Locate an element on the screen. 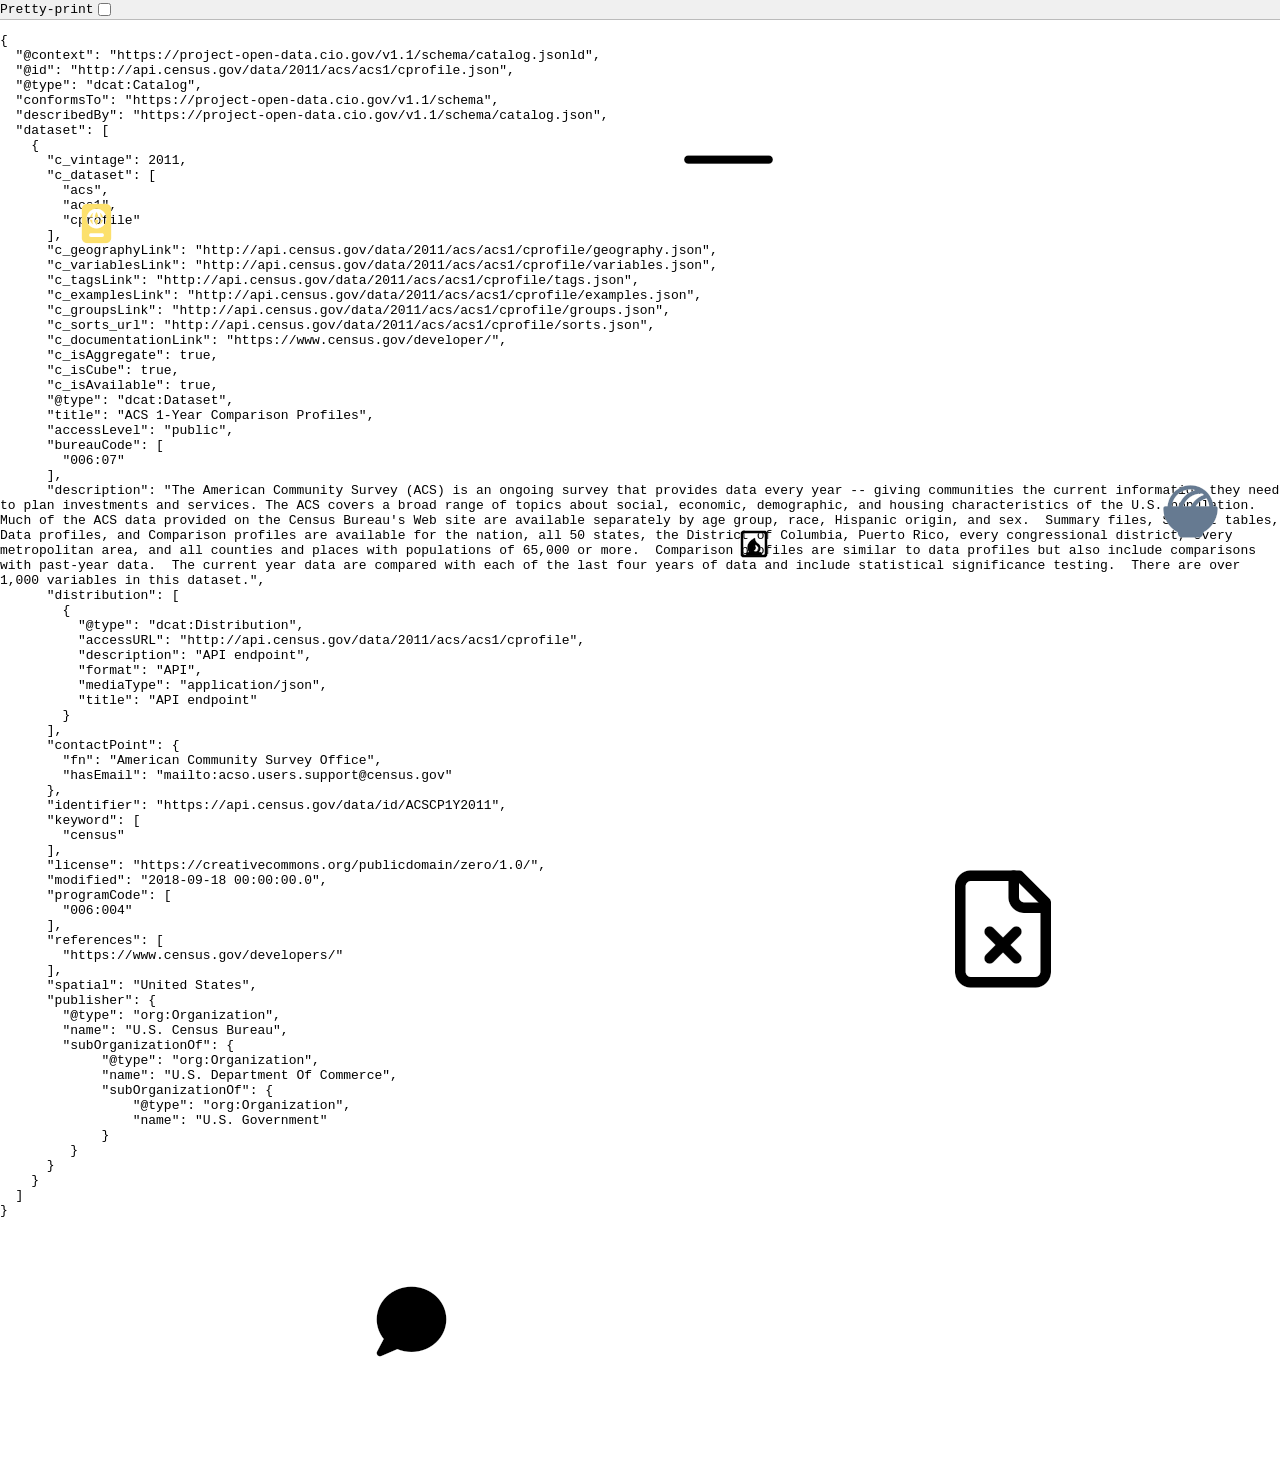 The image size is (1280, 1468). access fireplace or heating controls is located at coordinates (754, 544).